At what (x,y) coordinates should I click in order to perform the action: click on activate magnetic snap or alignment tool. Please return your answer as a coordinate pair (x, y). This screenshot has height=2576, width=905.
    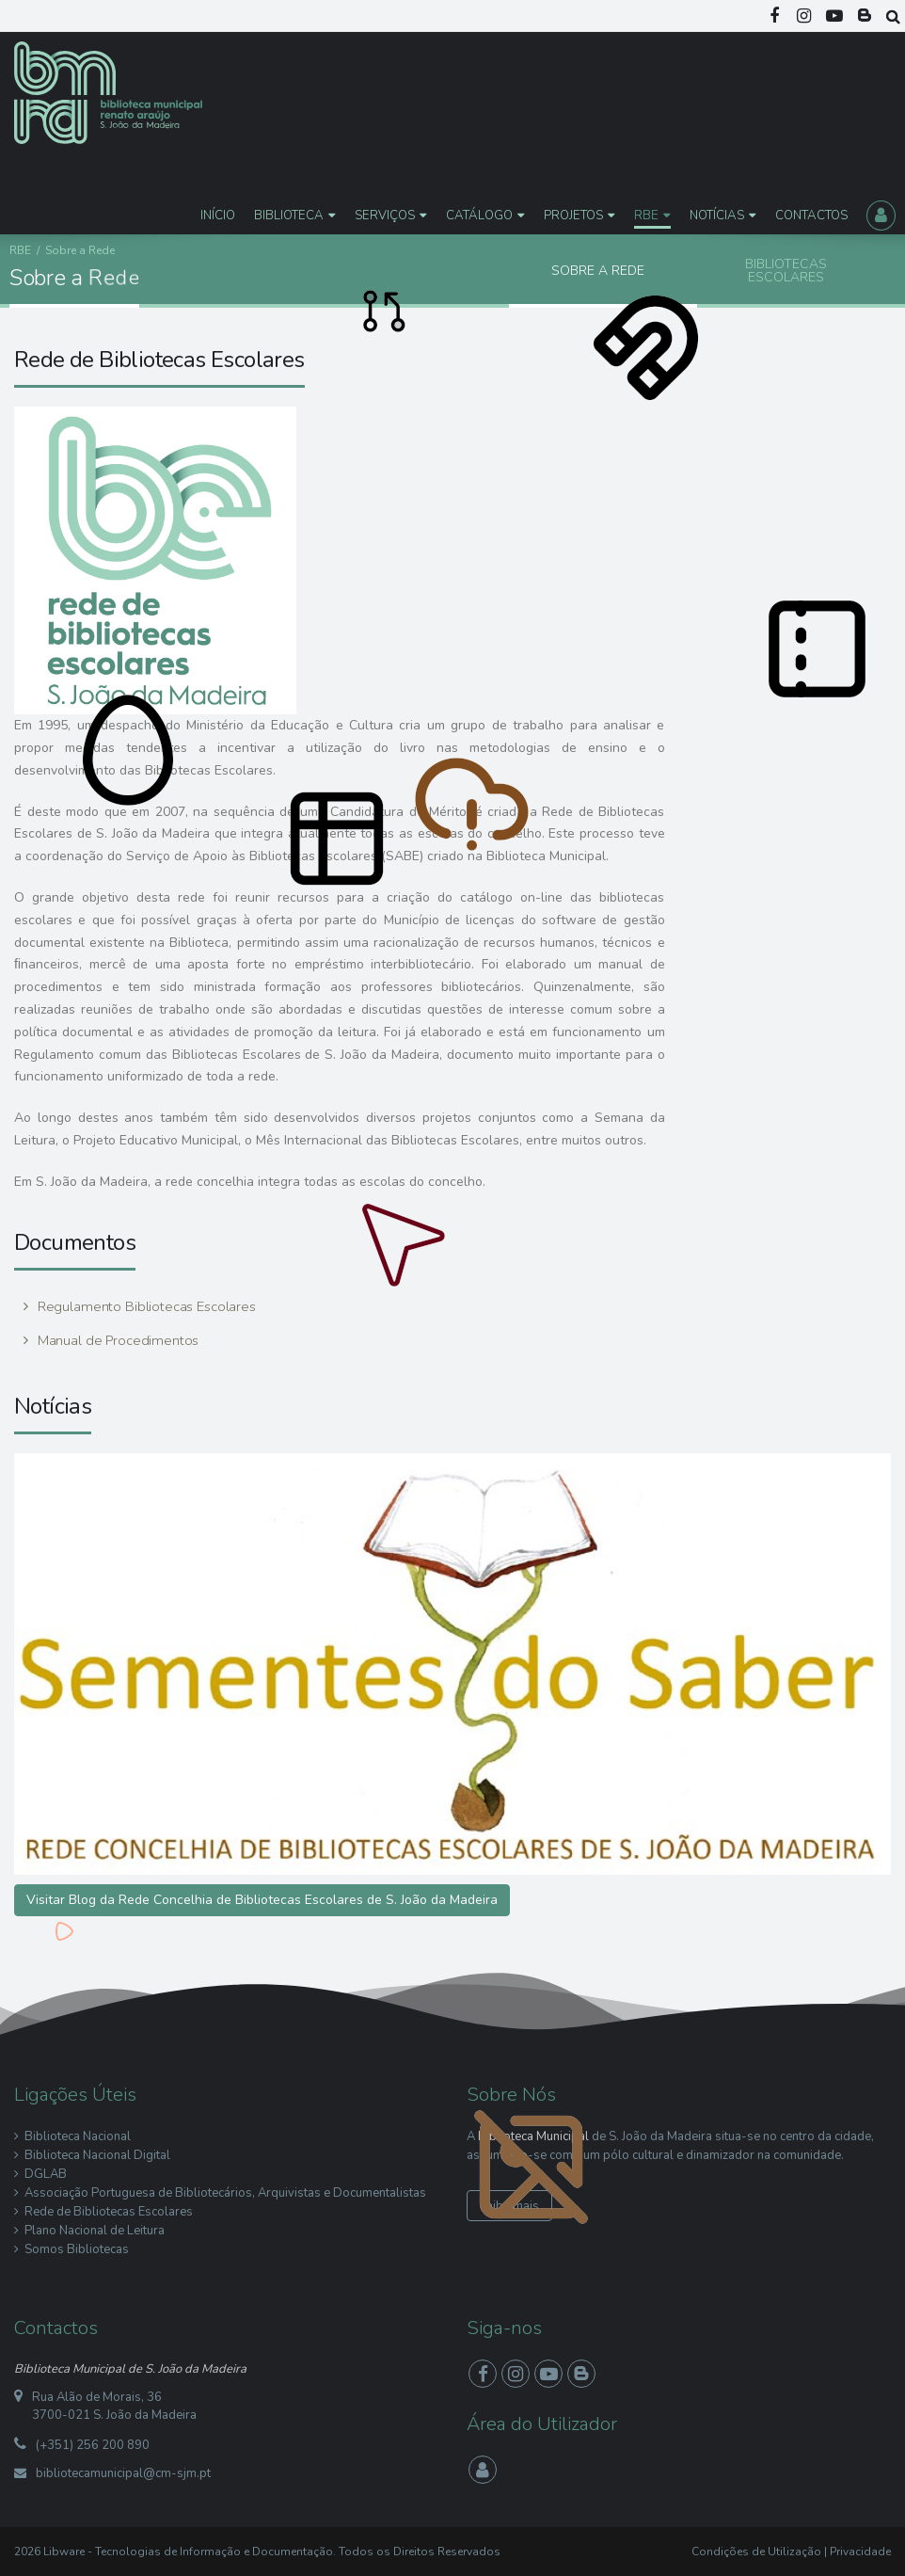
    Looking at the image, I should click on (647, 345).